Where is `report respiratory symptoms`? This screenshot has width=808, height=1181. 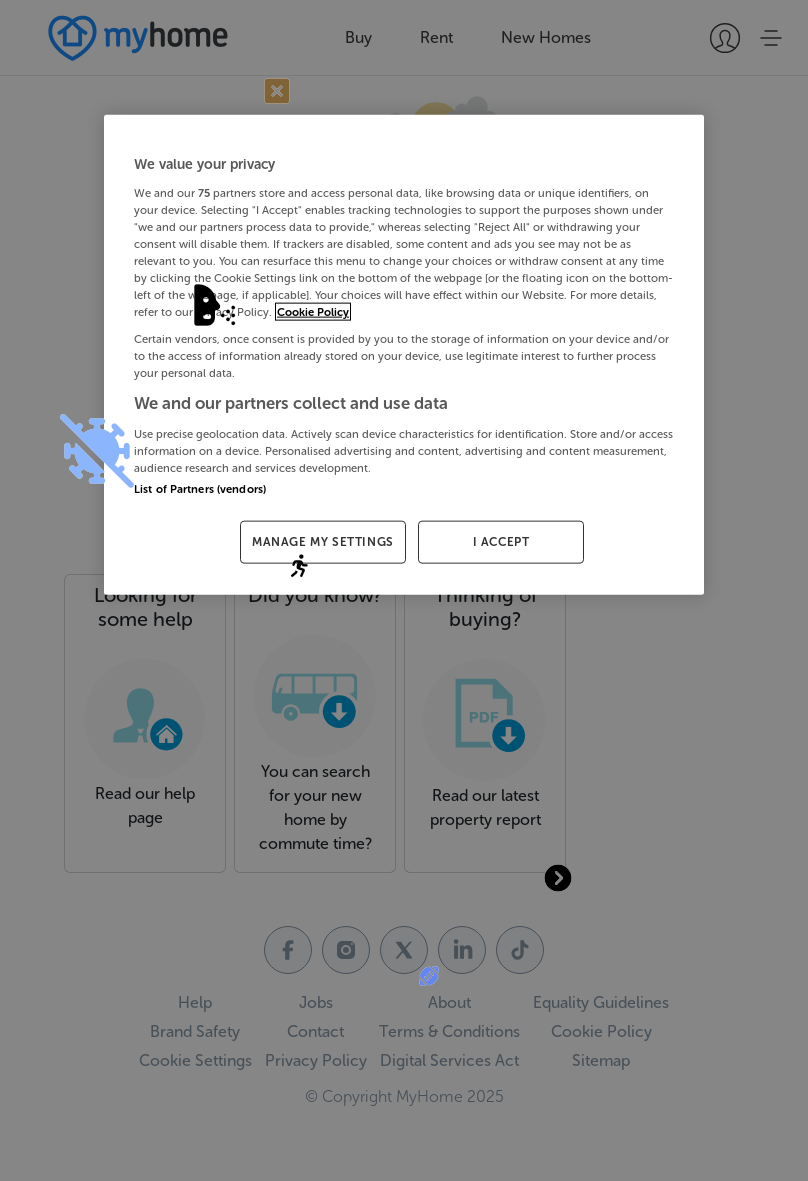 report respiratory symptoms is located at coordinates (215, 305).